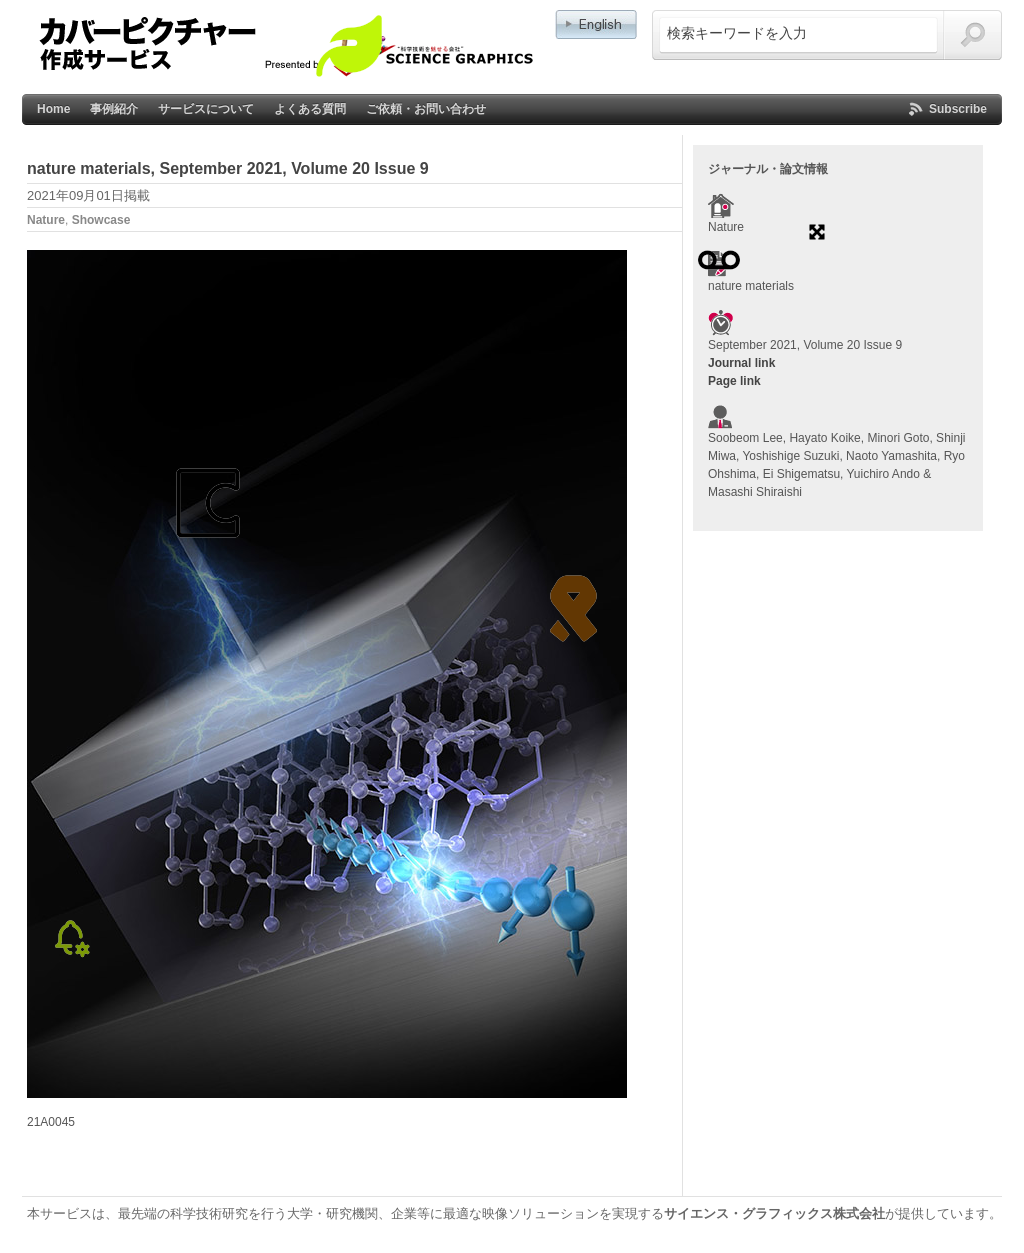 The height and width of the screenshot is (1253, 1024). Describe the element at coordinates (349, 48) in the screenshot. I see `indicates eco-friendly or sustainable option` at that location.